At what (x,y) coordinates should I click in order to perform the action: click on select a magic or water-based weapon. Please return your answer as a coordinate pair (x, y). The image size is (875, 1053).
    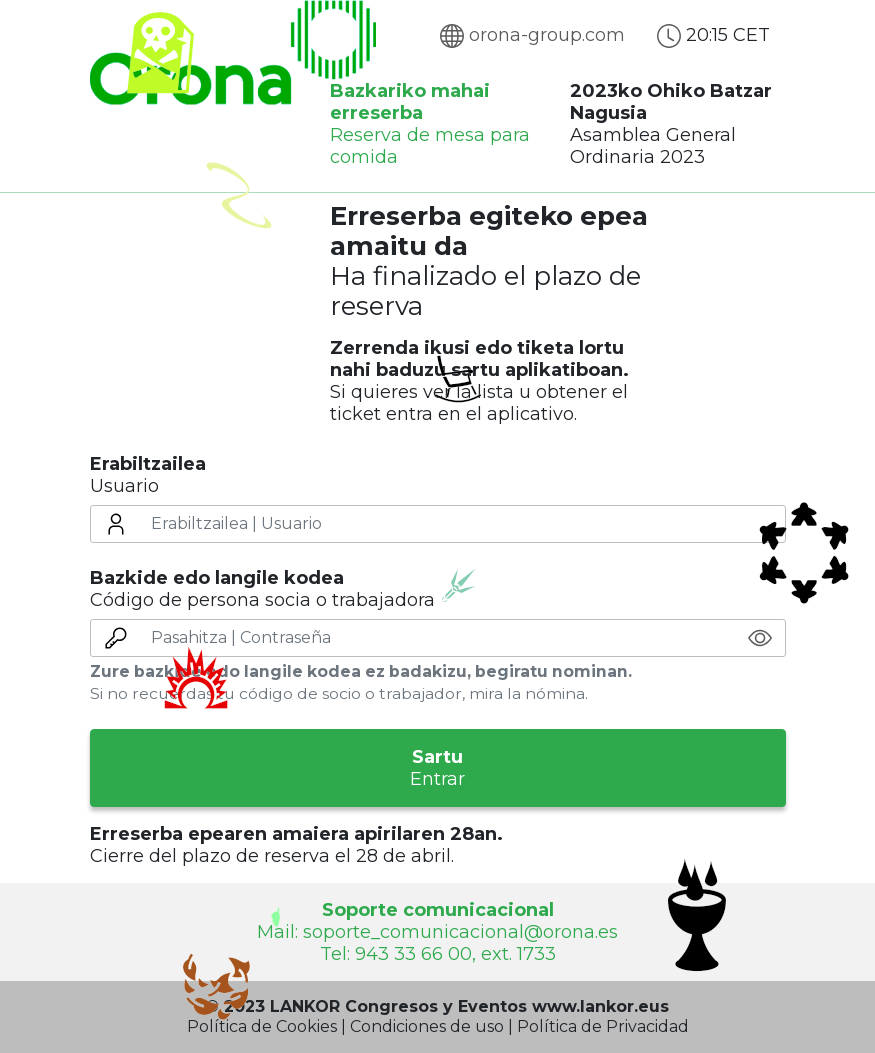
    Looking at the image, I should click on (459, 585).